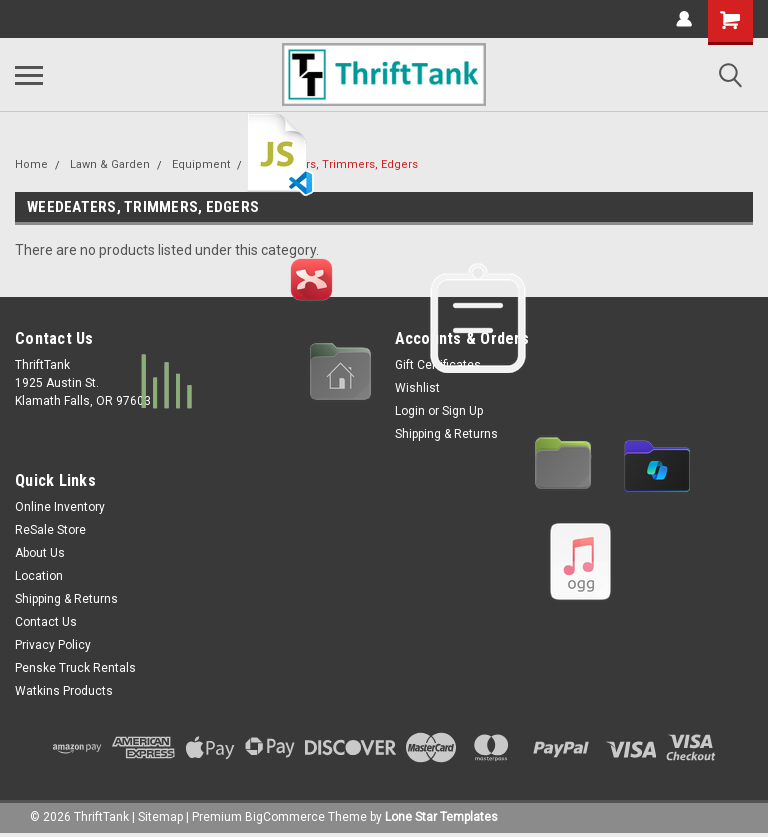 This screenshot has width=768, height=837. What do you see at coordinates (478, 318) in the screenshot?
I see `access clipboard history` at bounding box center [478, 318].